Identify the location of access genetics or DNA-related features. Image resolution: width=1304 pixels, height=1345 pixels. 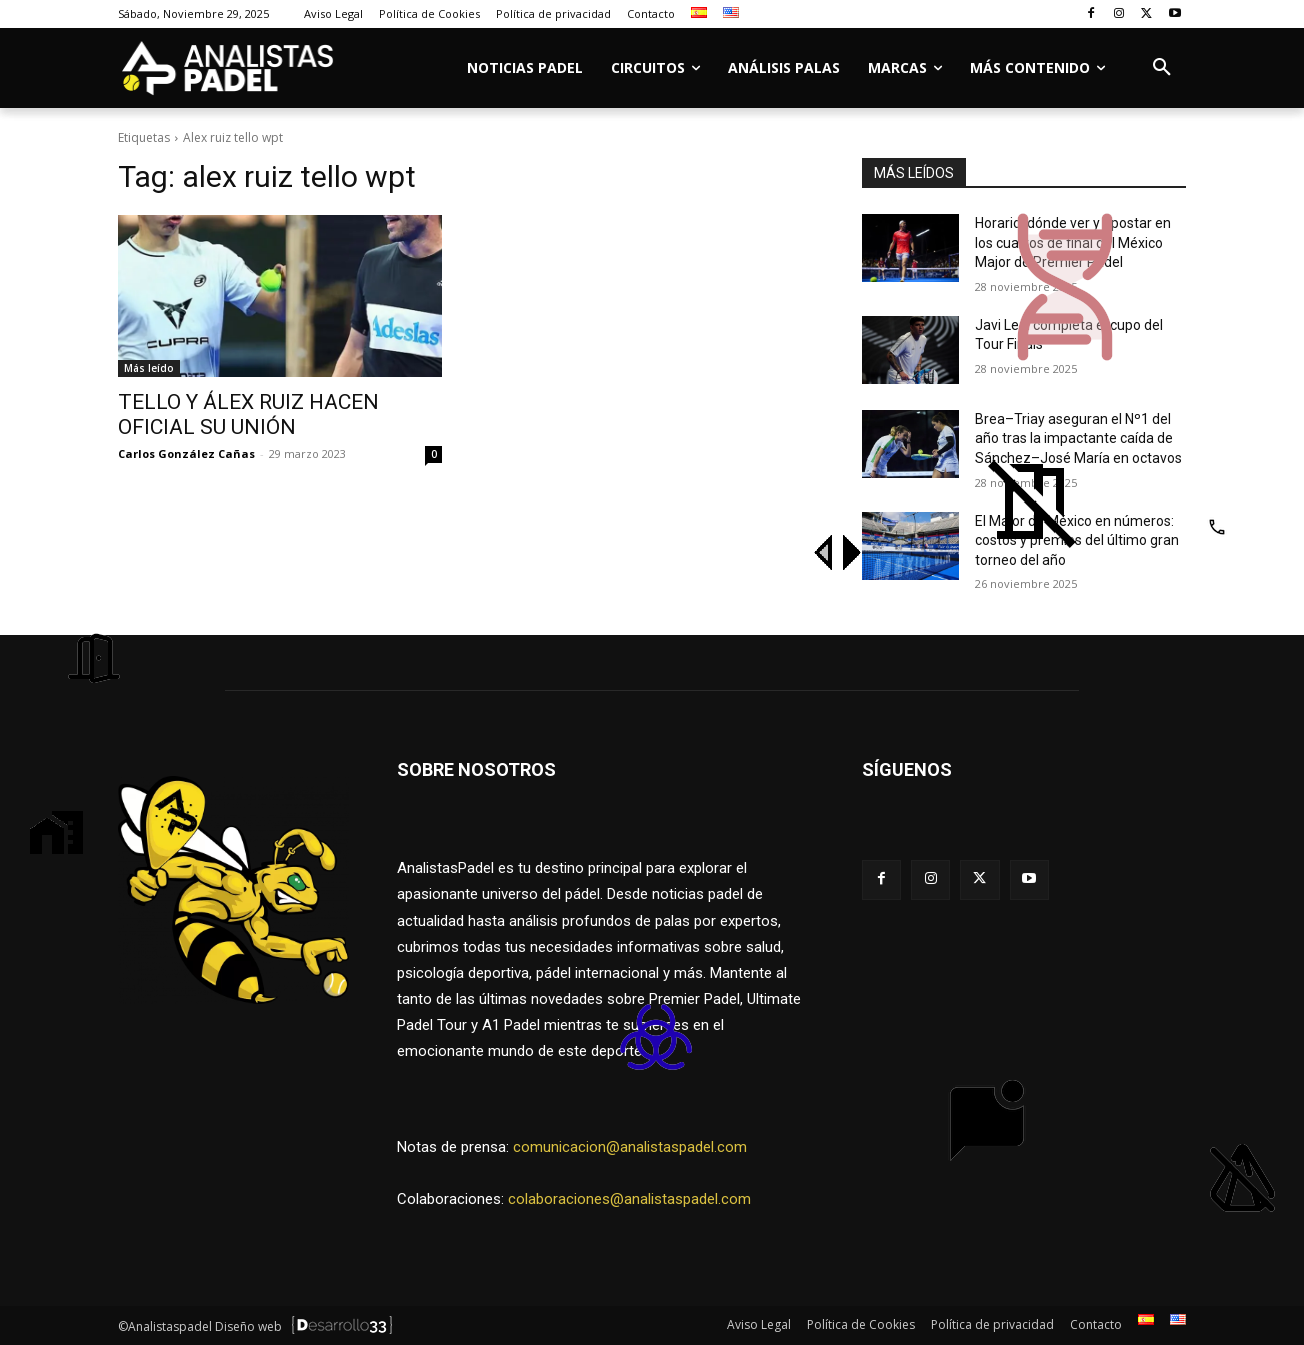
(1065, 287).